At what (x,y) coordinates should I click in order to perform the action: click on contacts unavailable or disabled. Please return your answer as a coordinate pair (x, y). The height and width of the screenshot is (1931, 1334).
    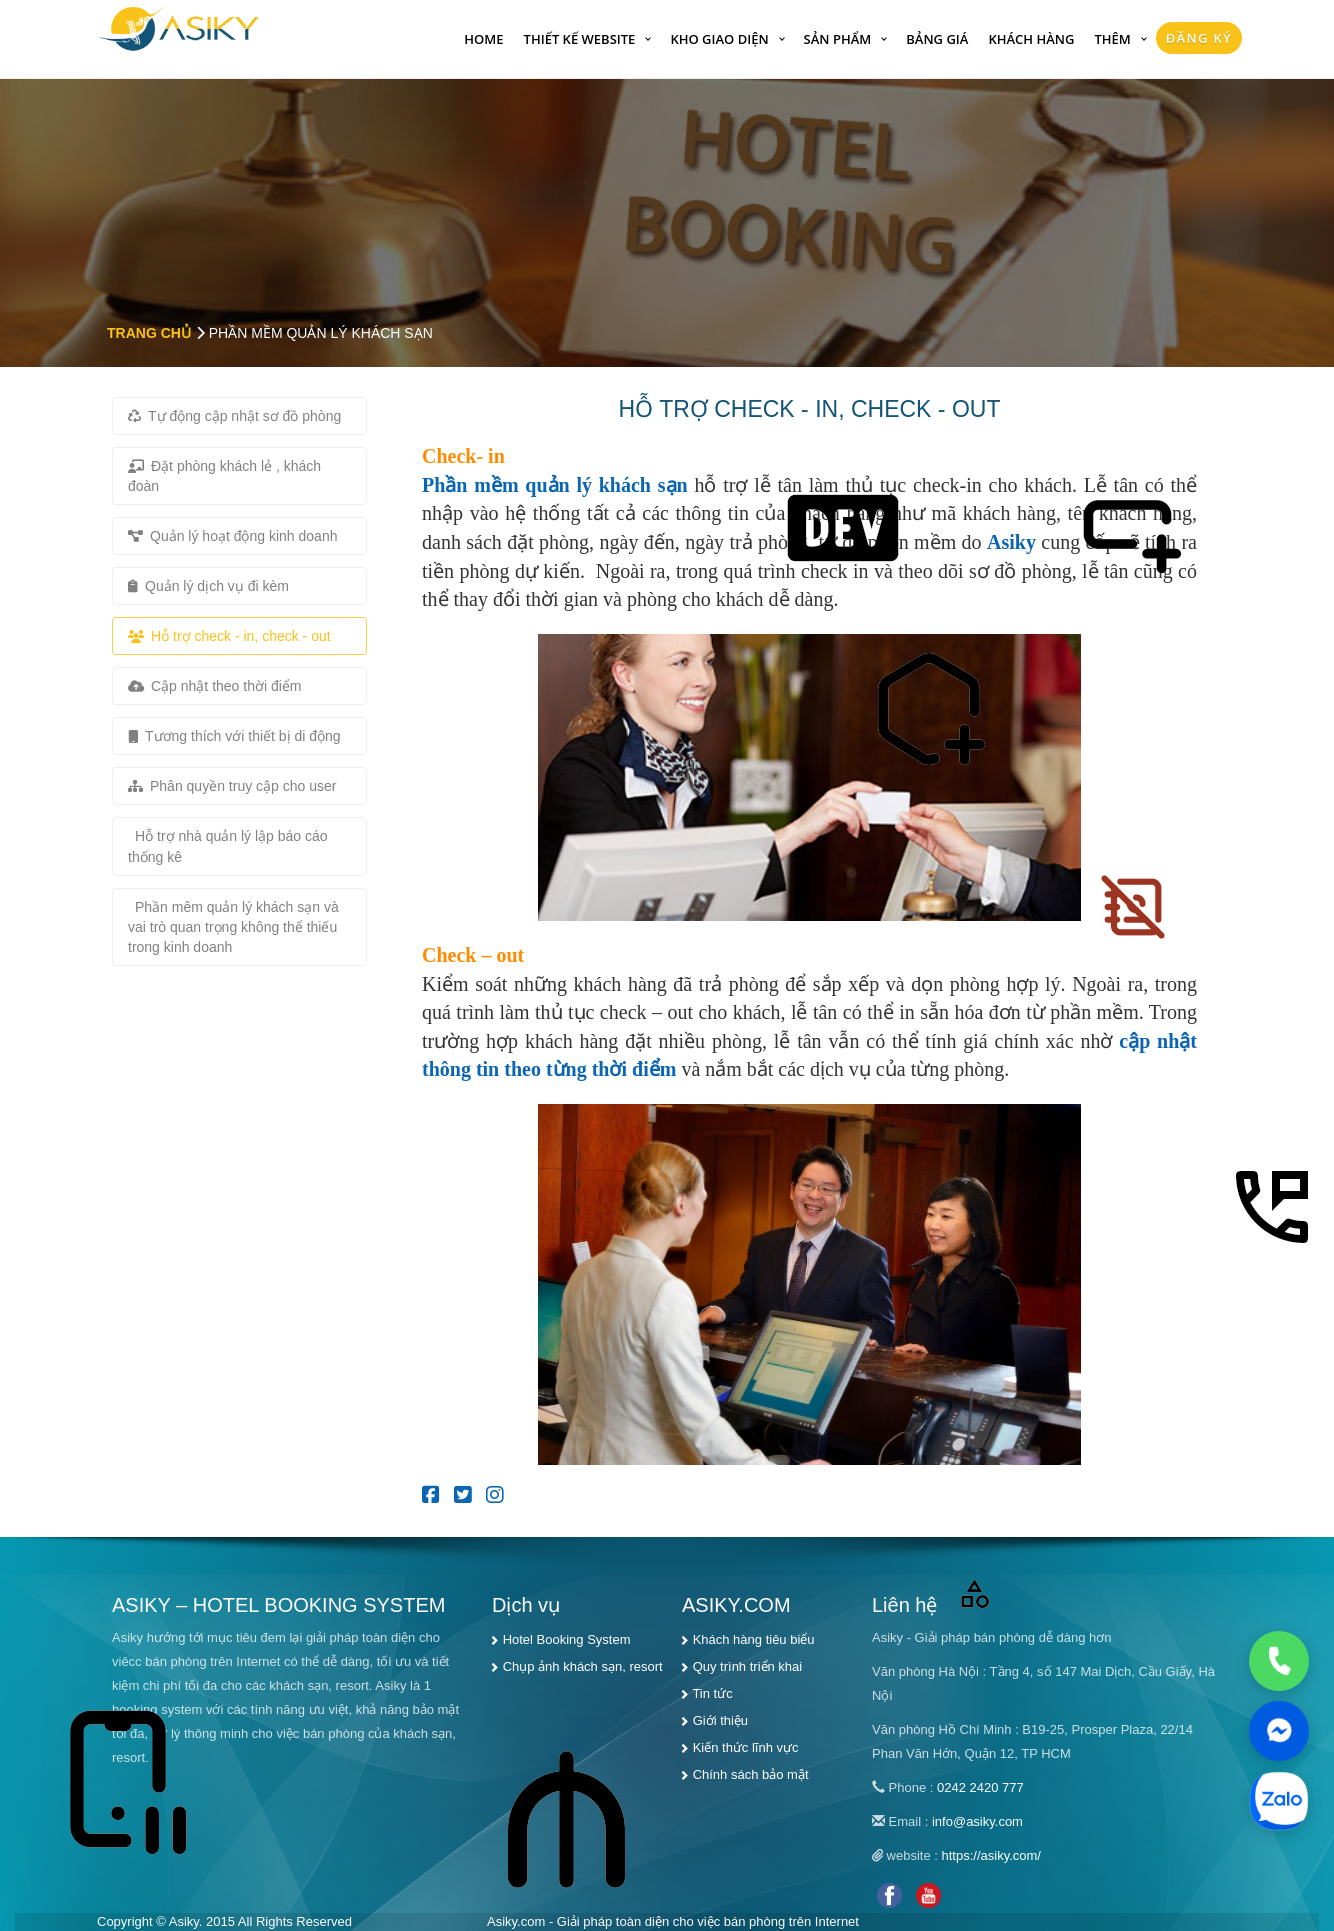
    Looking at the image, I should click on (1133, 907).